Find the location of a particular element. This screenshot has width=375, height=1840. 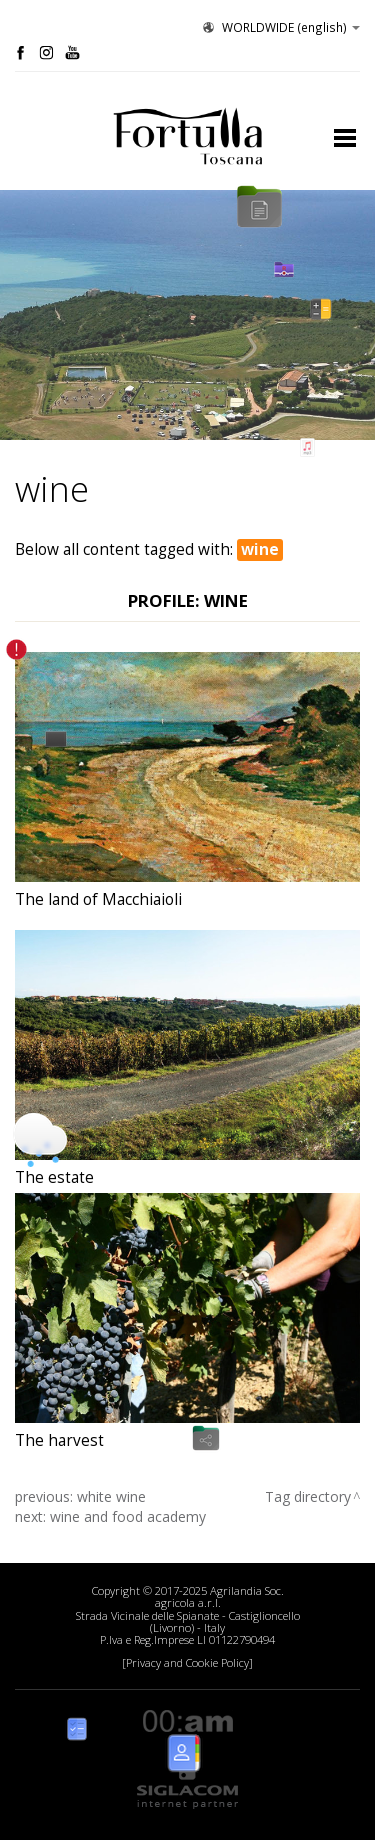

indicates magic trackpad is connected via bluetooth is located at coordinates (56, 739).